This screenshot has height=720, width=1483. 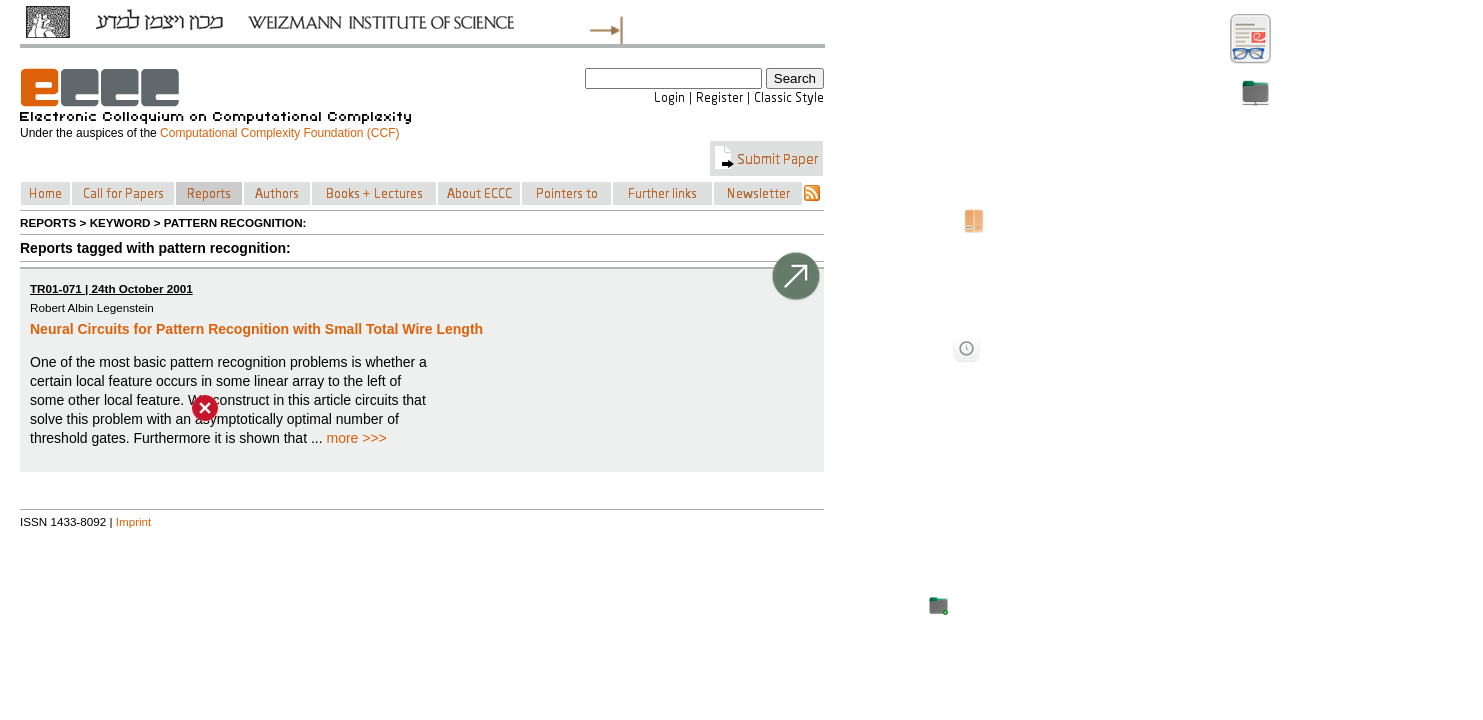 I want to click on access a network or remote folder, so click(x=1255, y=92).